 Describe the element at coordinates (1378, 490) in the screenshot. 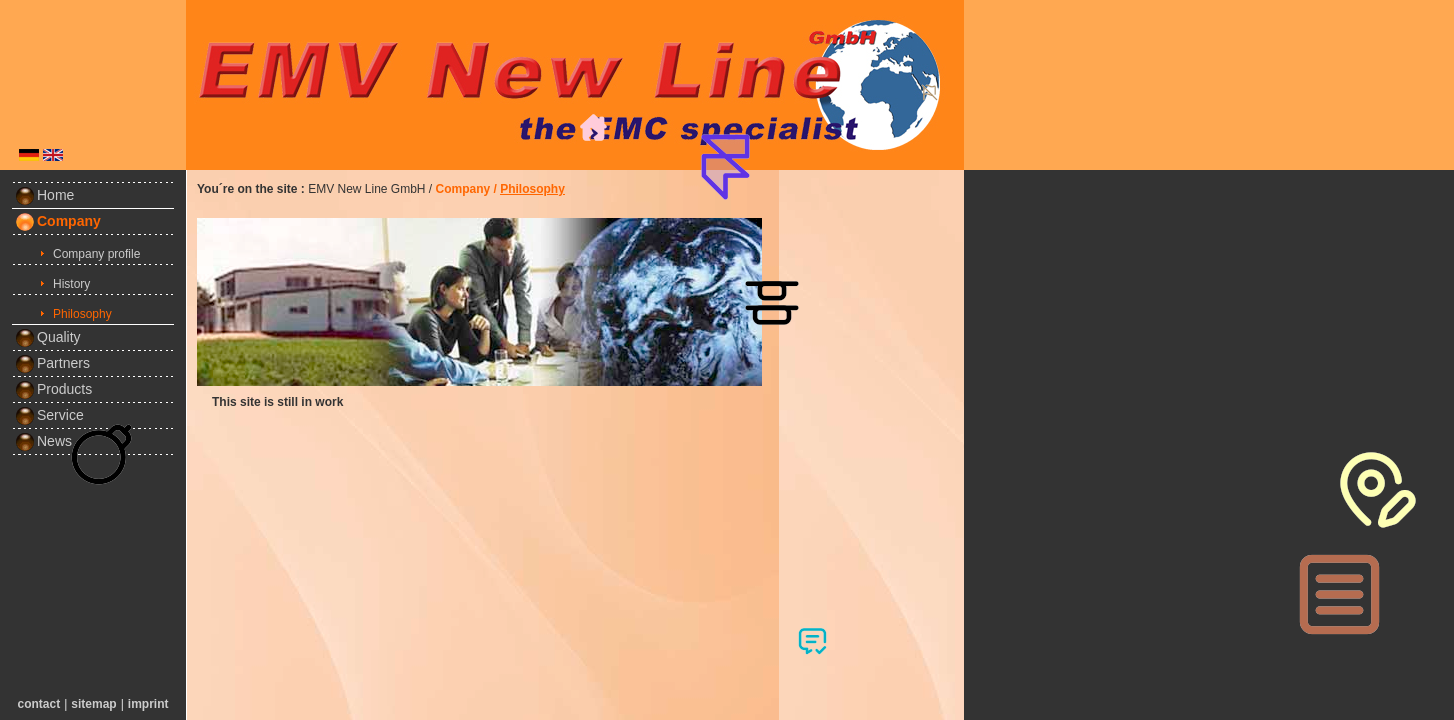

I see `edit a saved location` at that location.